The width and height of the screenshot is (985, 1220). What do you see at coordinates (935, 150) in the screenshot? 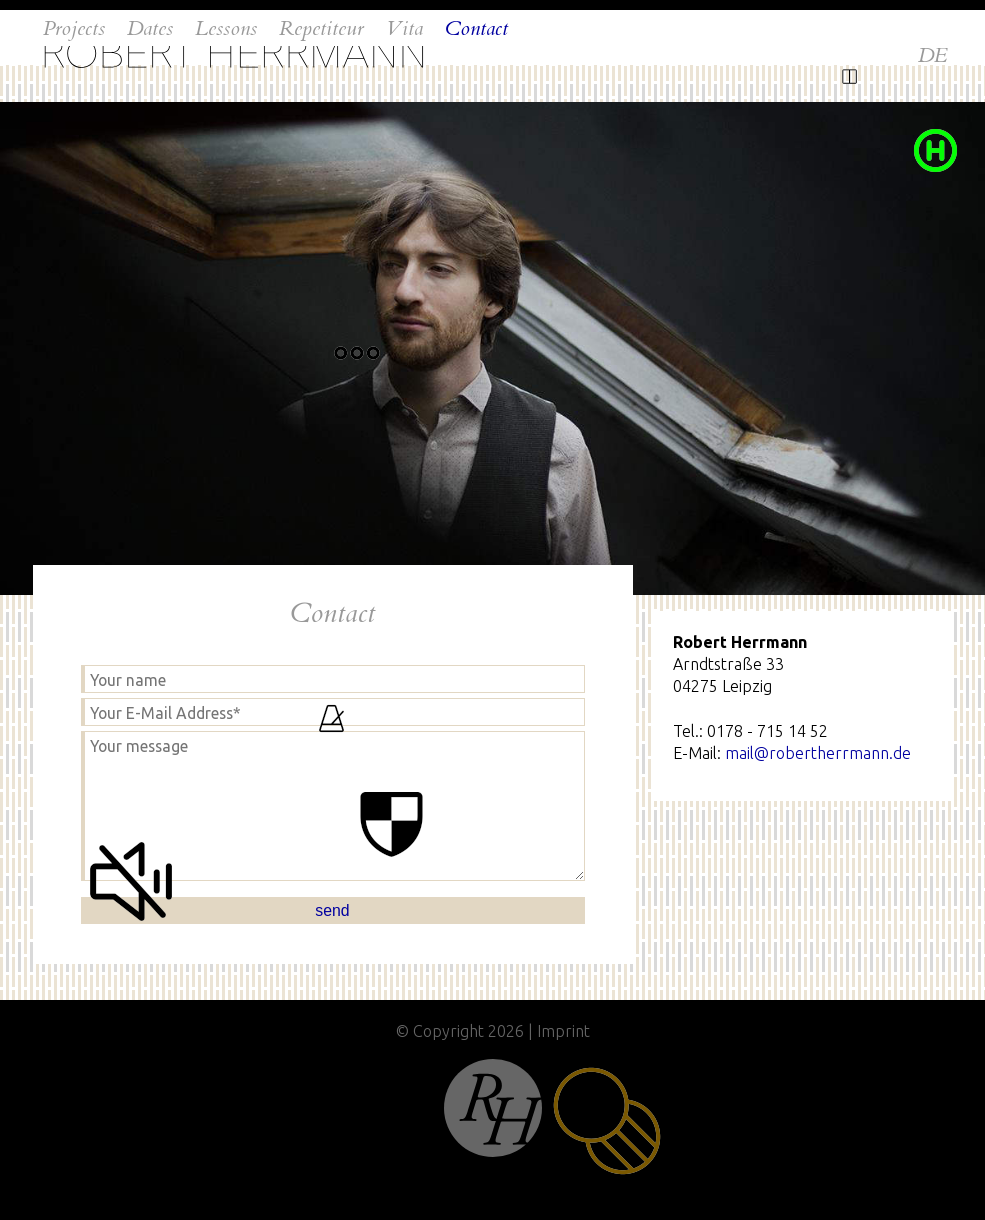
I see `navigate to section H or category H` at bounding box center [935, 150].